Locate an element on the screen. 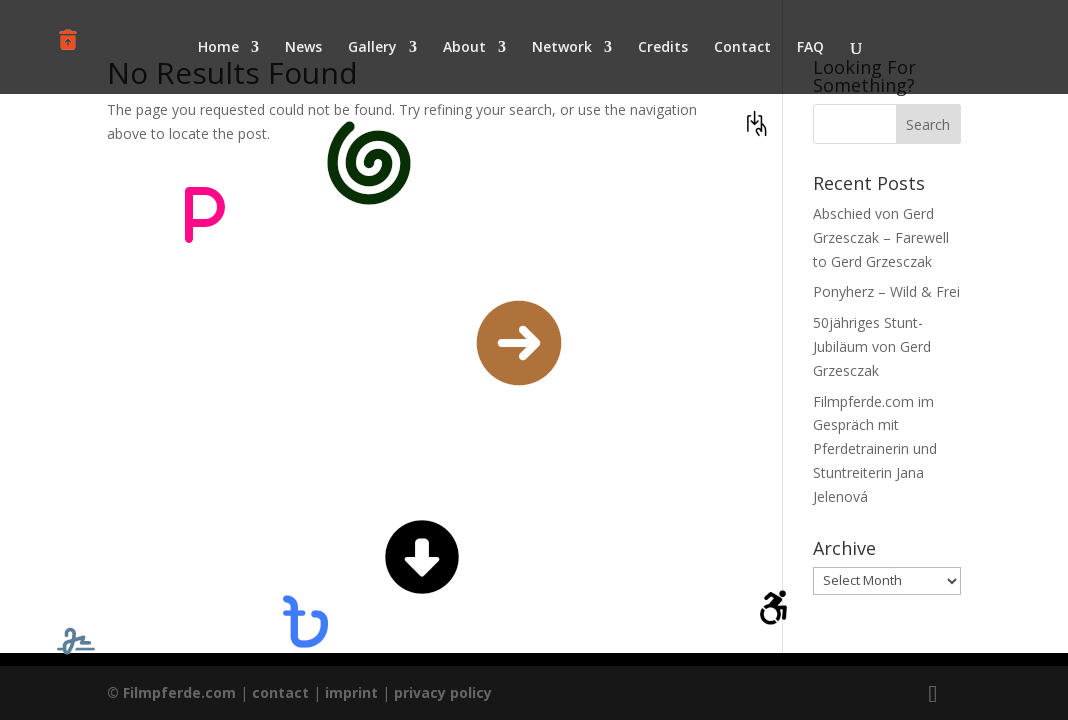 This screenshot has width=1068, height=720. restore item from trash is located at coordinates (68, 40).